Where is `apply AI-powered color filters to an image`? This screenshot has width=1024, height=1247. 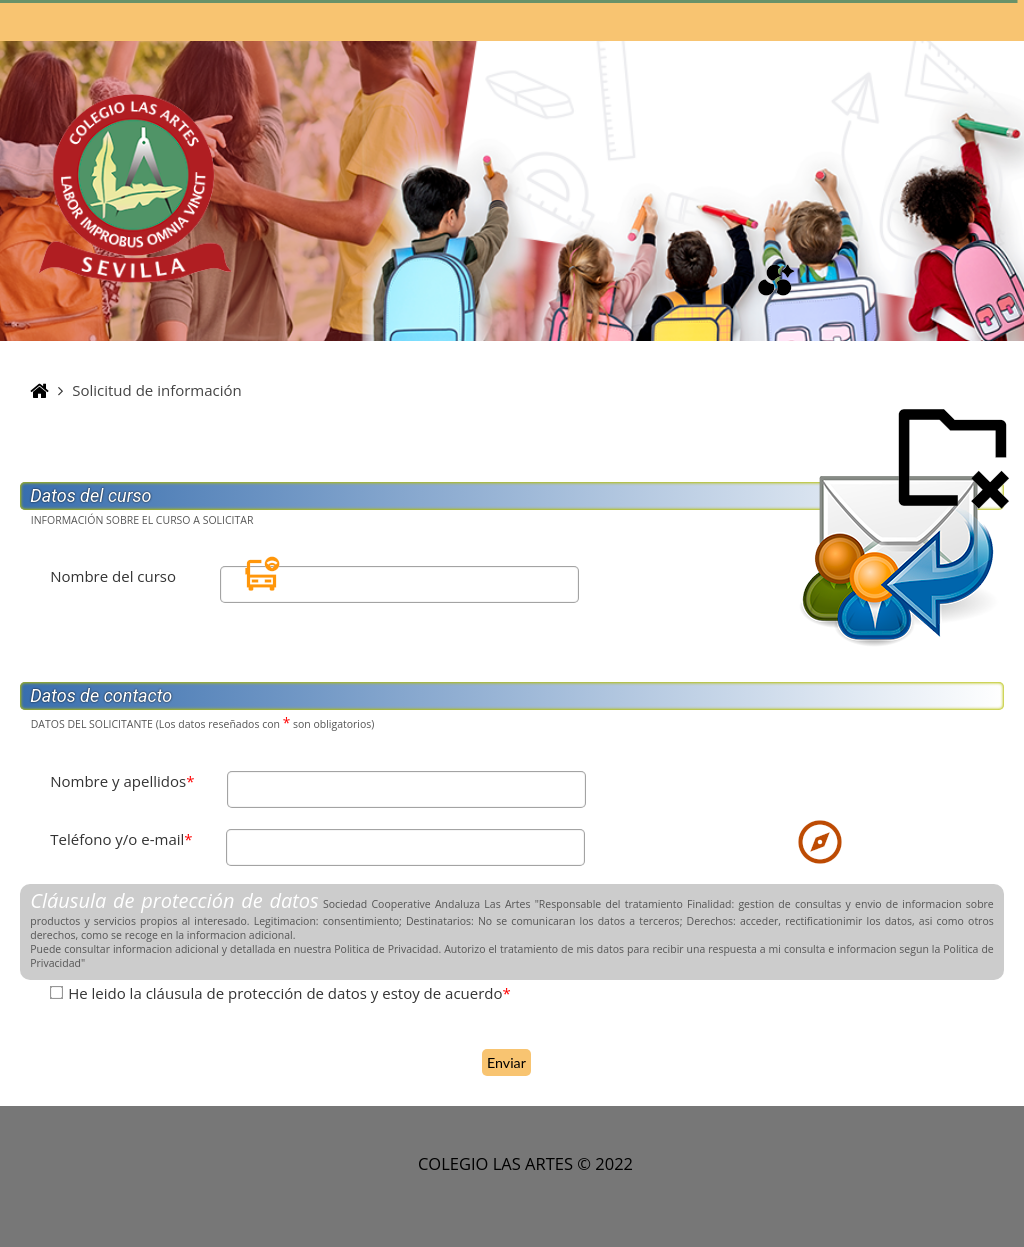 apply AI-powered color filters to an image is located at coordinates (775, 282).